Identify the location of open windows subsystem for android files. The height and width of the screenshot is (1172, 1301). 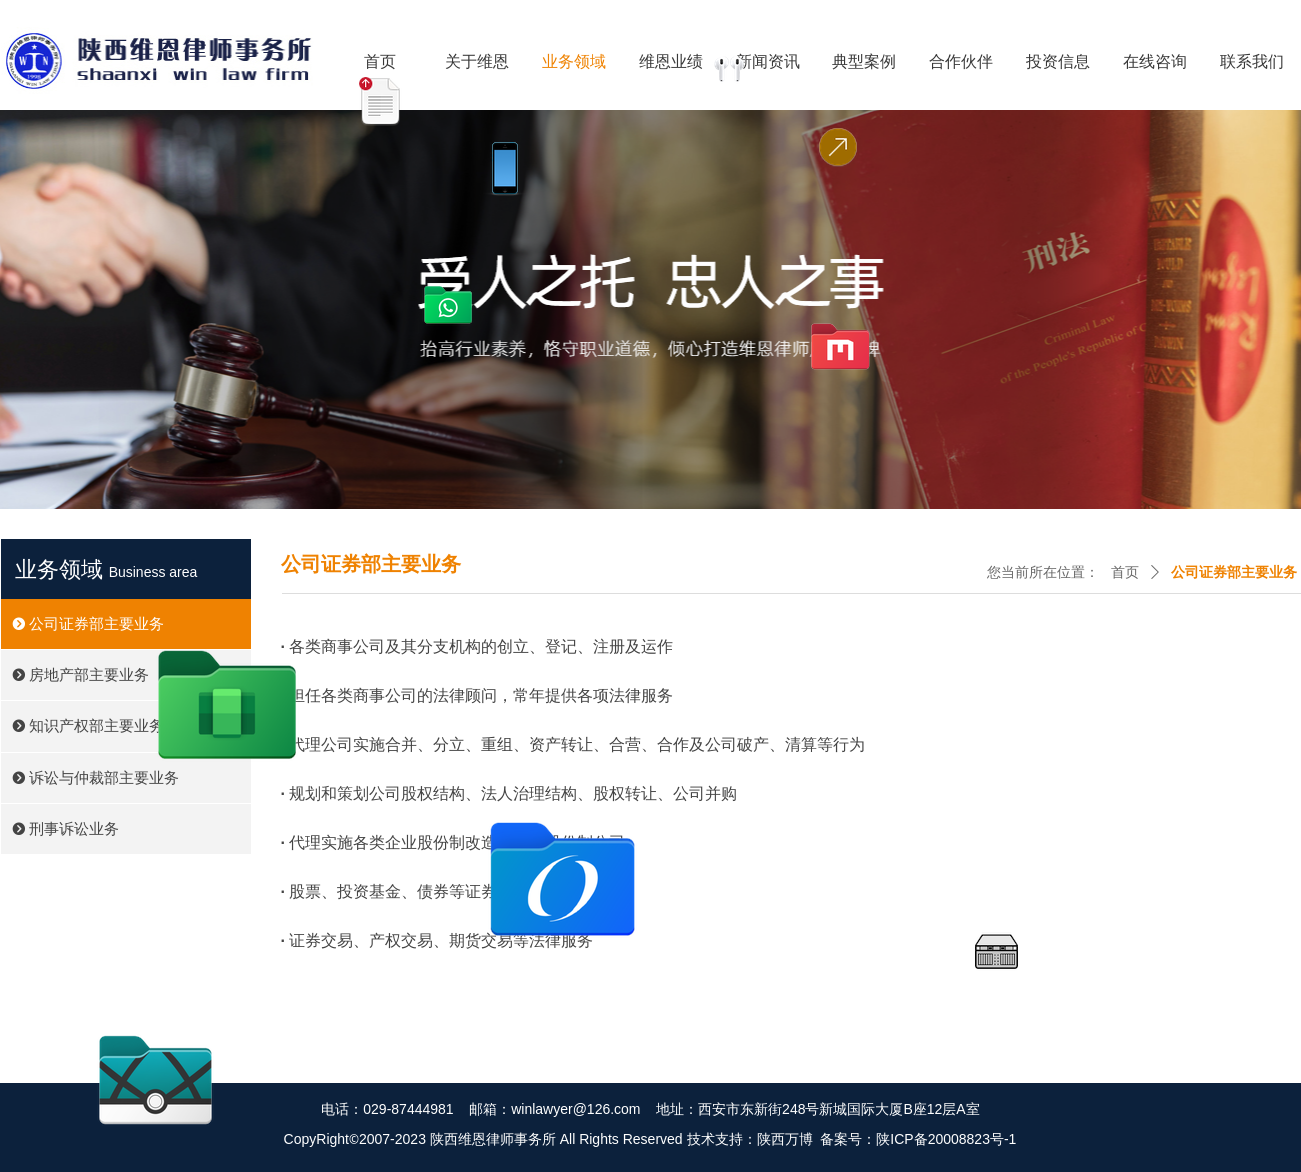
(226, 708).